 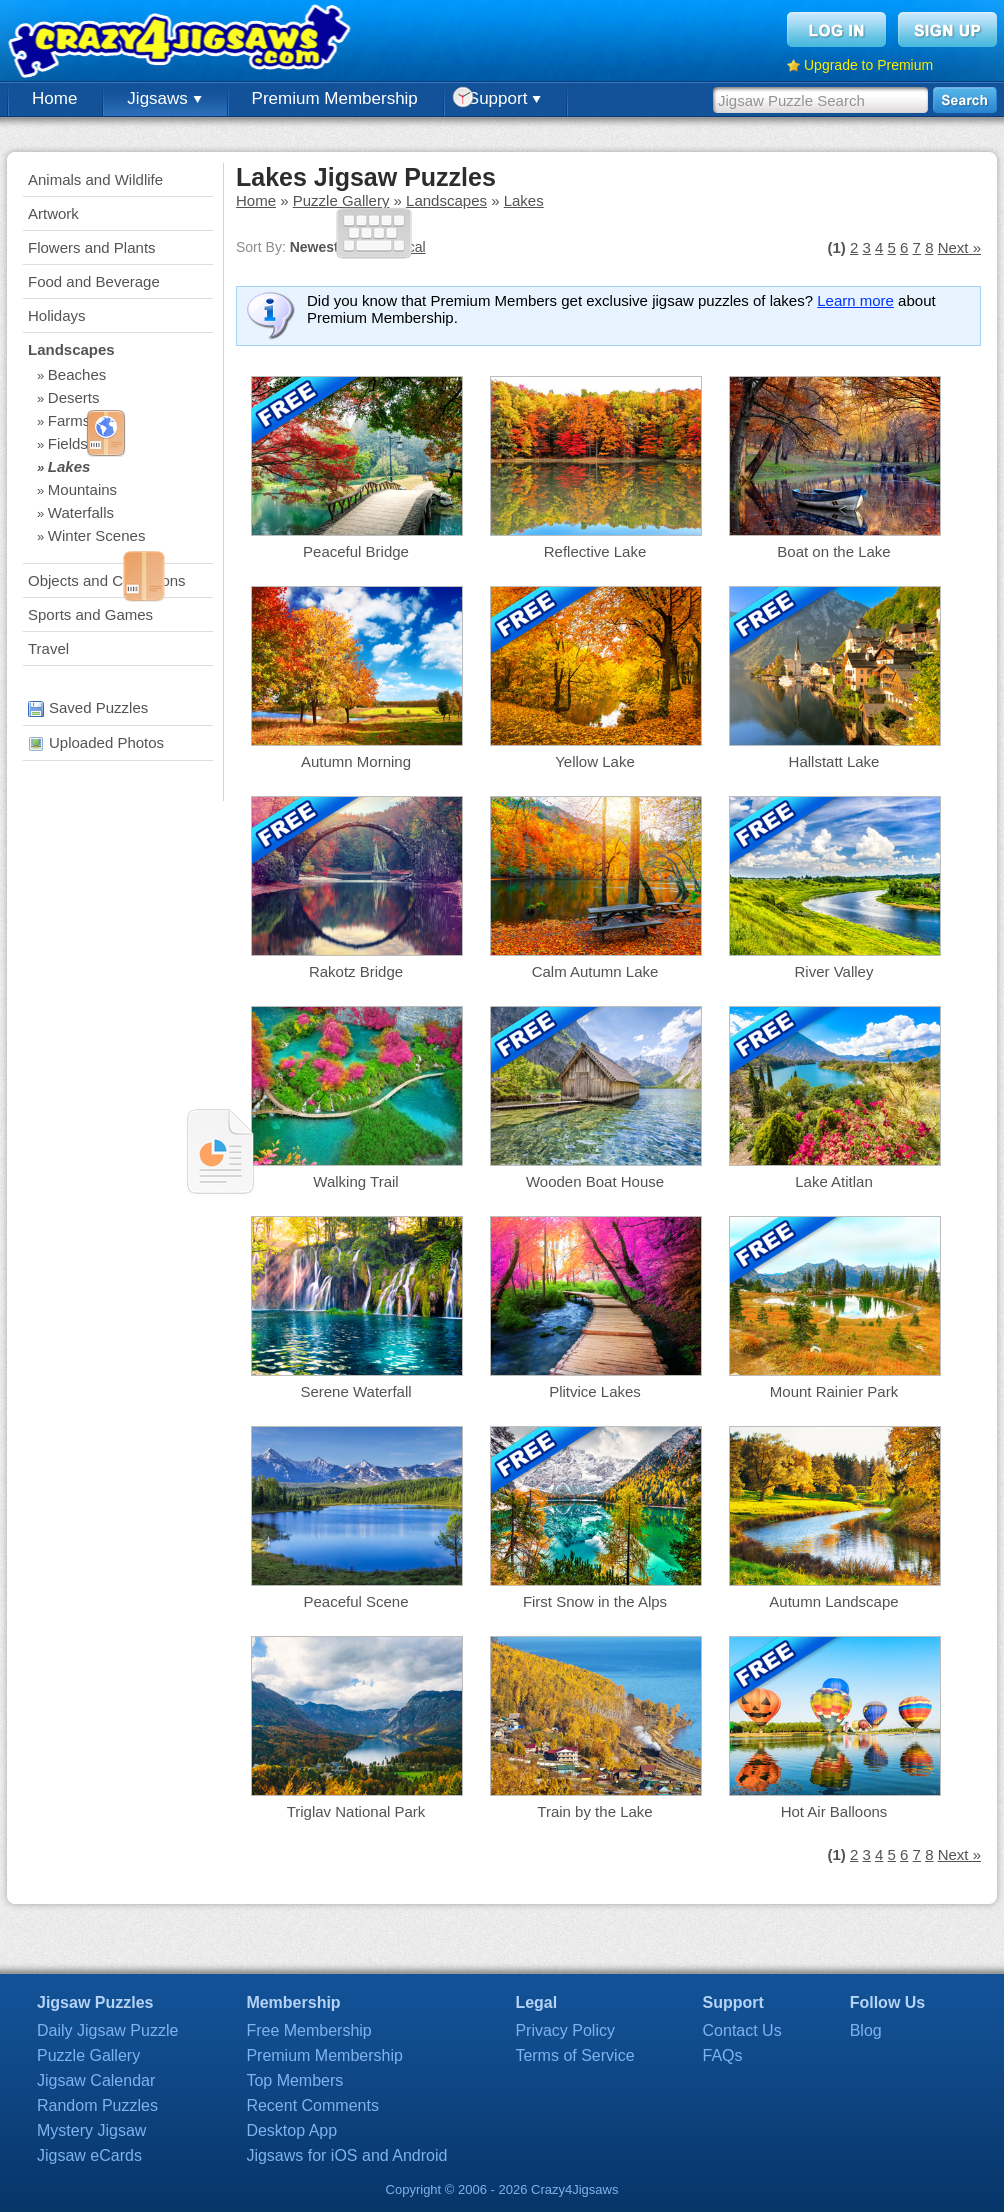 I want to click on updating package cache from remote repositories, so click(x=106, y=433).